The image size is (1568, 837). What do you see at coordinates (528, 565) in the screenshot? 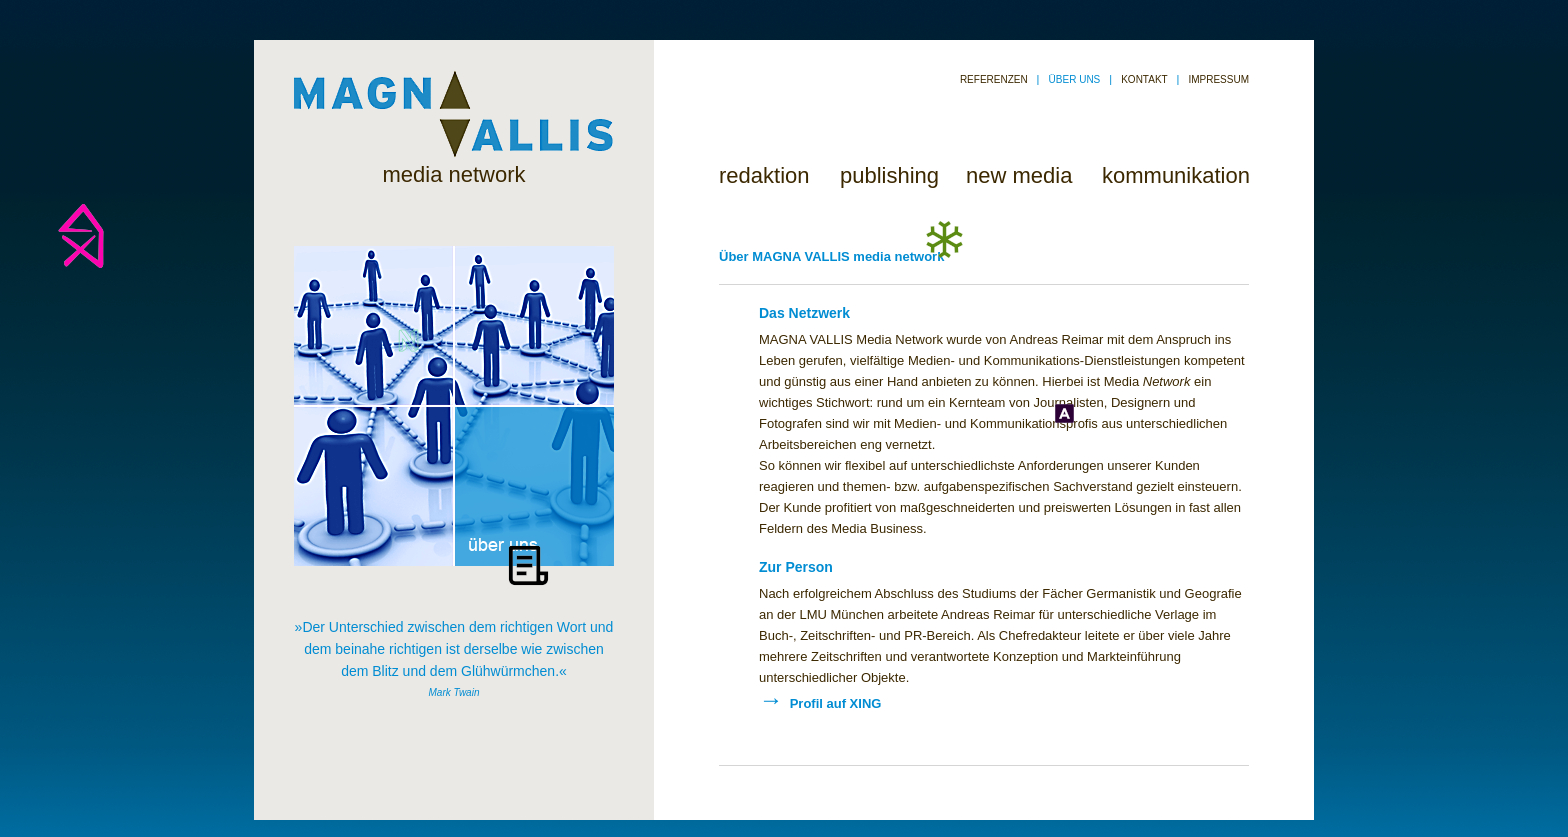
I see `view document list or file directory` at bounding box center [528, 565].